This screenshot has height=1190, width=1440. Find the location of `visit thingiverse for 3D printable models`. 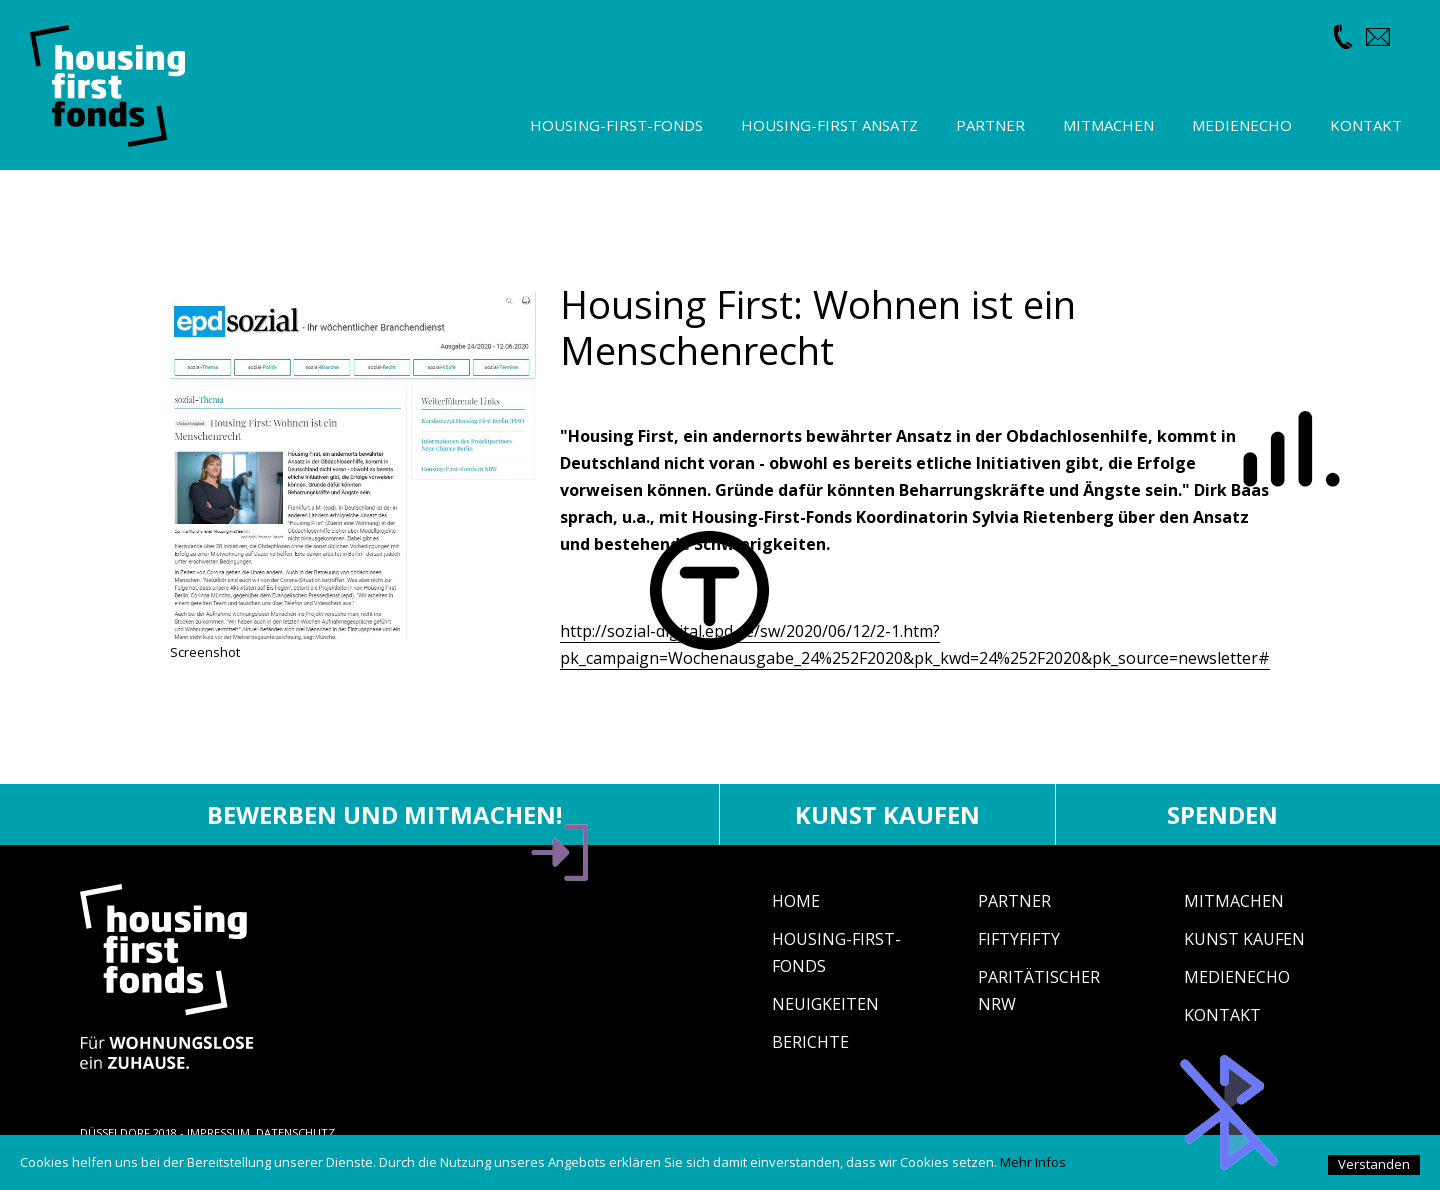

visit thingiverse for 3D printable models is located at coordinates (709, 590).